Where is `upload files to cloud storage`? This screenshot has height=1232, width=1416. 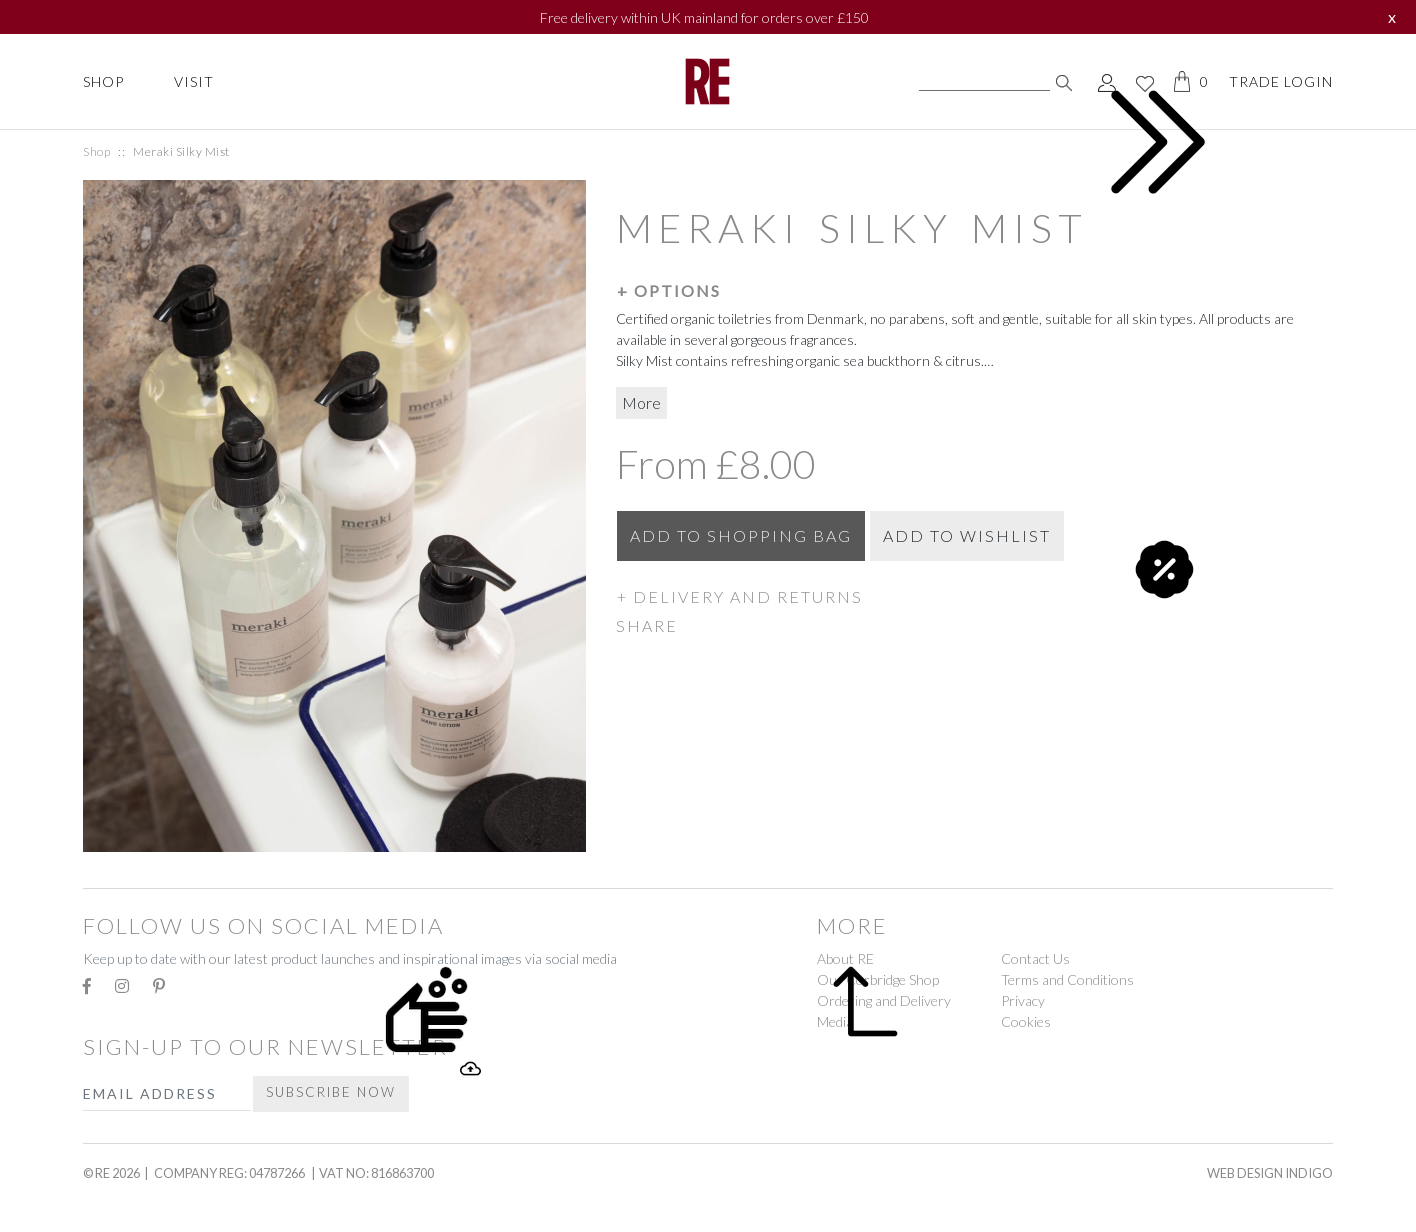 upload files to cloud storage is located at coordinates (470, 1068).